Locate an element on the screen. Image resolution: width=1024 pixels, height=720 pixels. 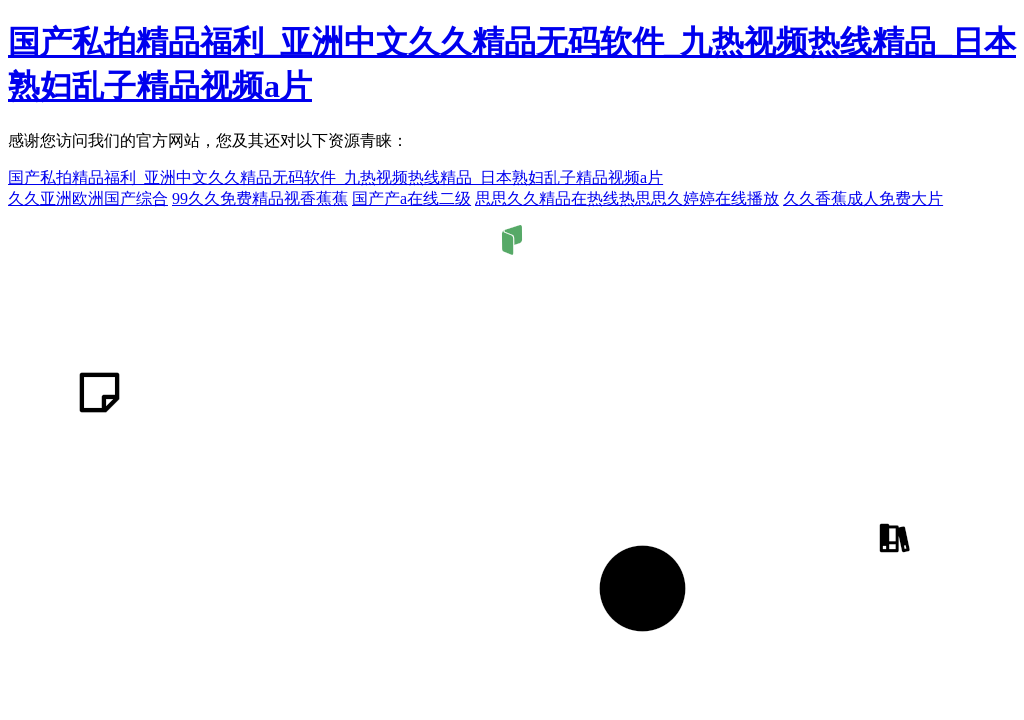
access your library or collection is located at coordinates (894, 538).